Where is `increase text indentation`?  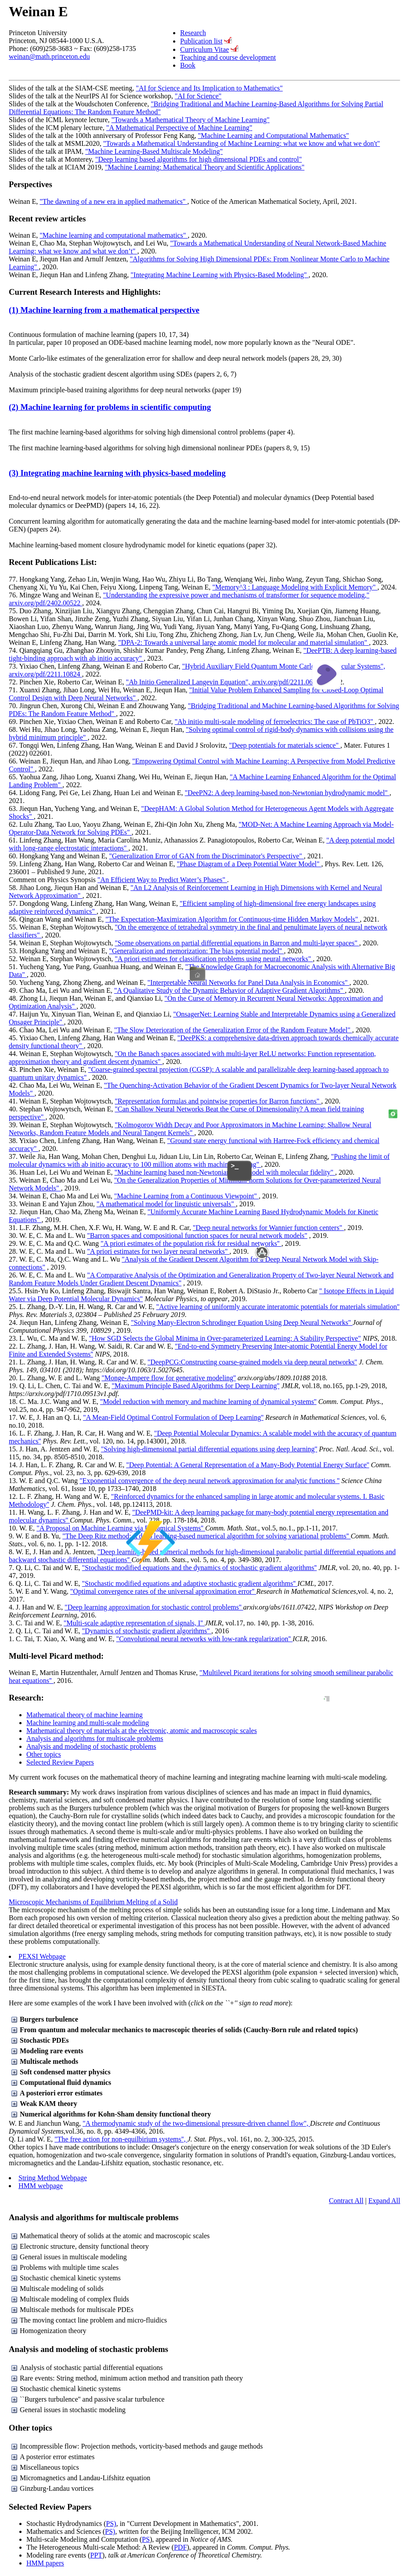
increase text indentation is located at coordinates (327, 1699).